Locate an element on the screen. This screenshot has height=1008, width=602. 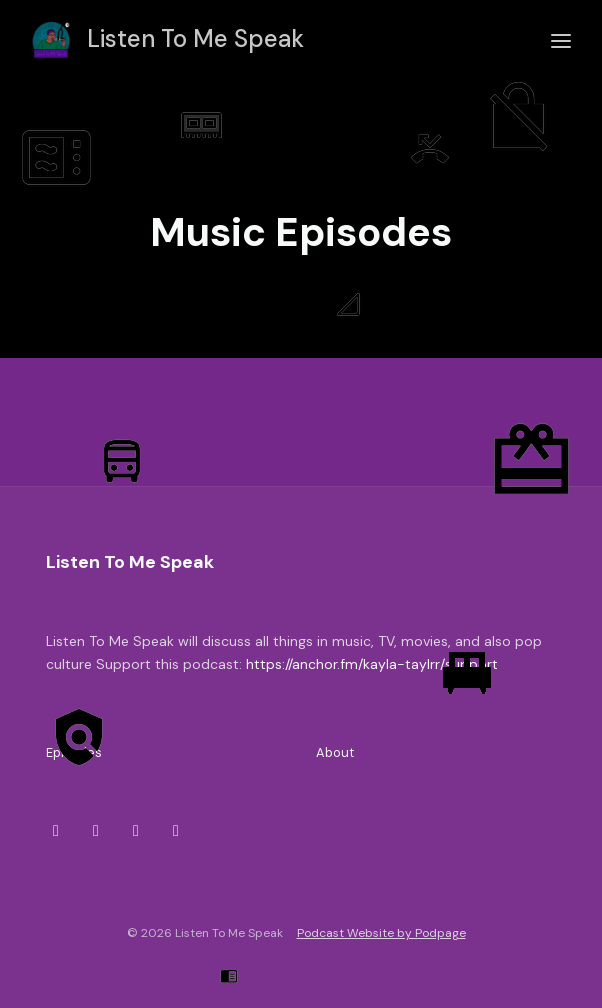
get bus directions or routes is located at coordinates (122, 462).